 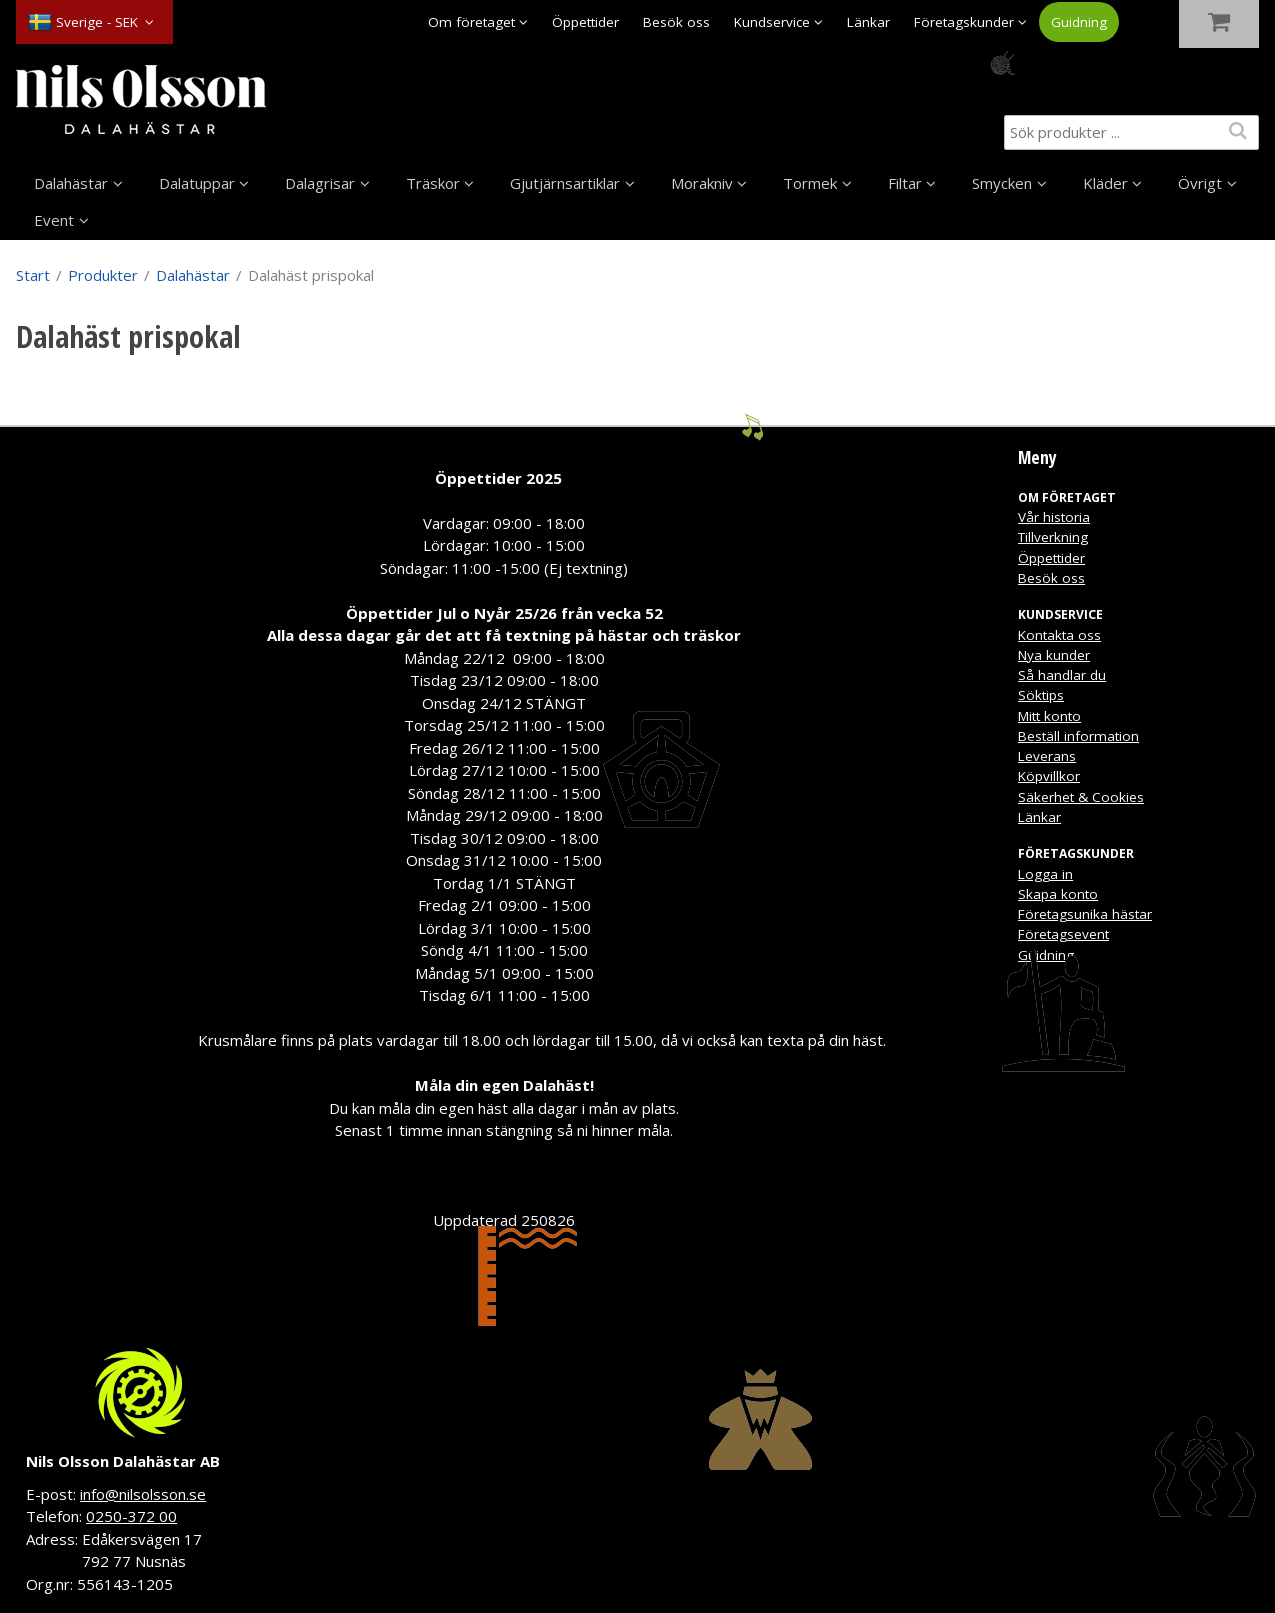 What do you see at coordinates (140, 1392) in the screenshot?
I see `activate overdrive or boost mode` at bounding box center [140, 1392].